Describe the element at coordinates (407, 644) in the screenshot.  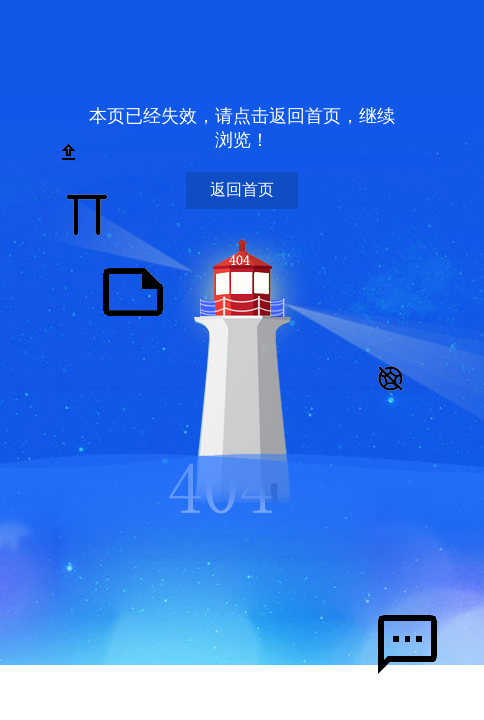
I see `open text messages` at that location.